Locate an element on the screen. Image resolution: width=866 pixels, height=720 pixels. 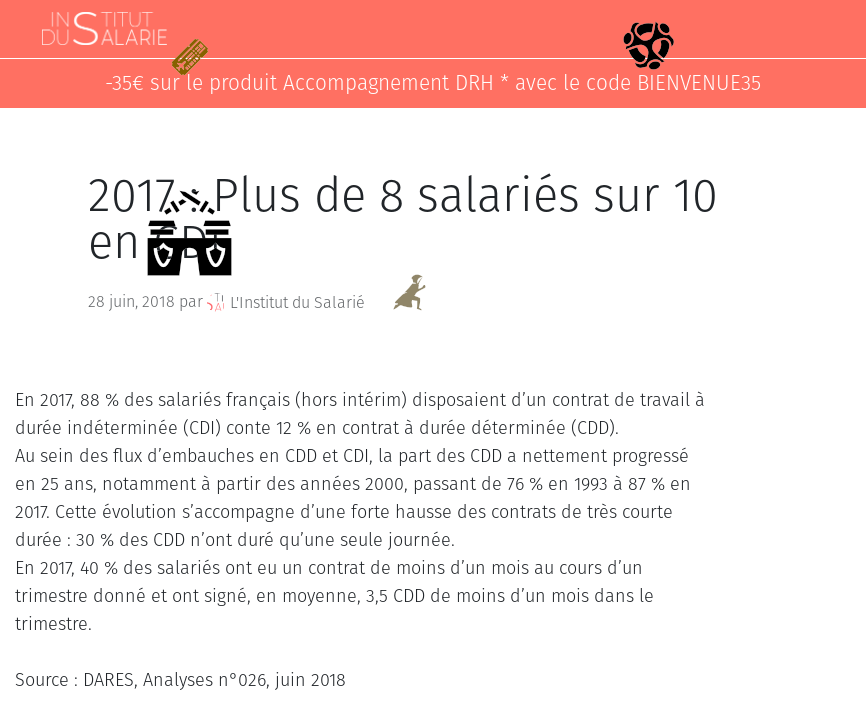
view your boarding pass is located at coordinates (190, 57).